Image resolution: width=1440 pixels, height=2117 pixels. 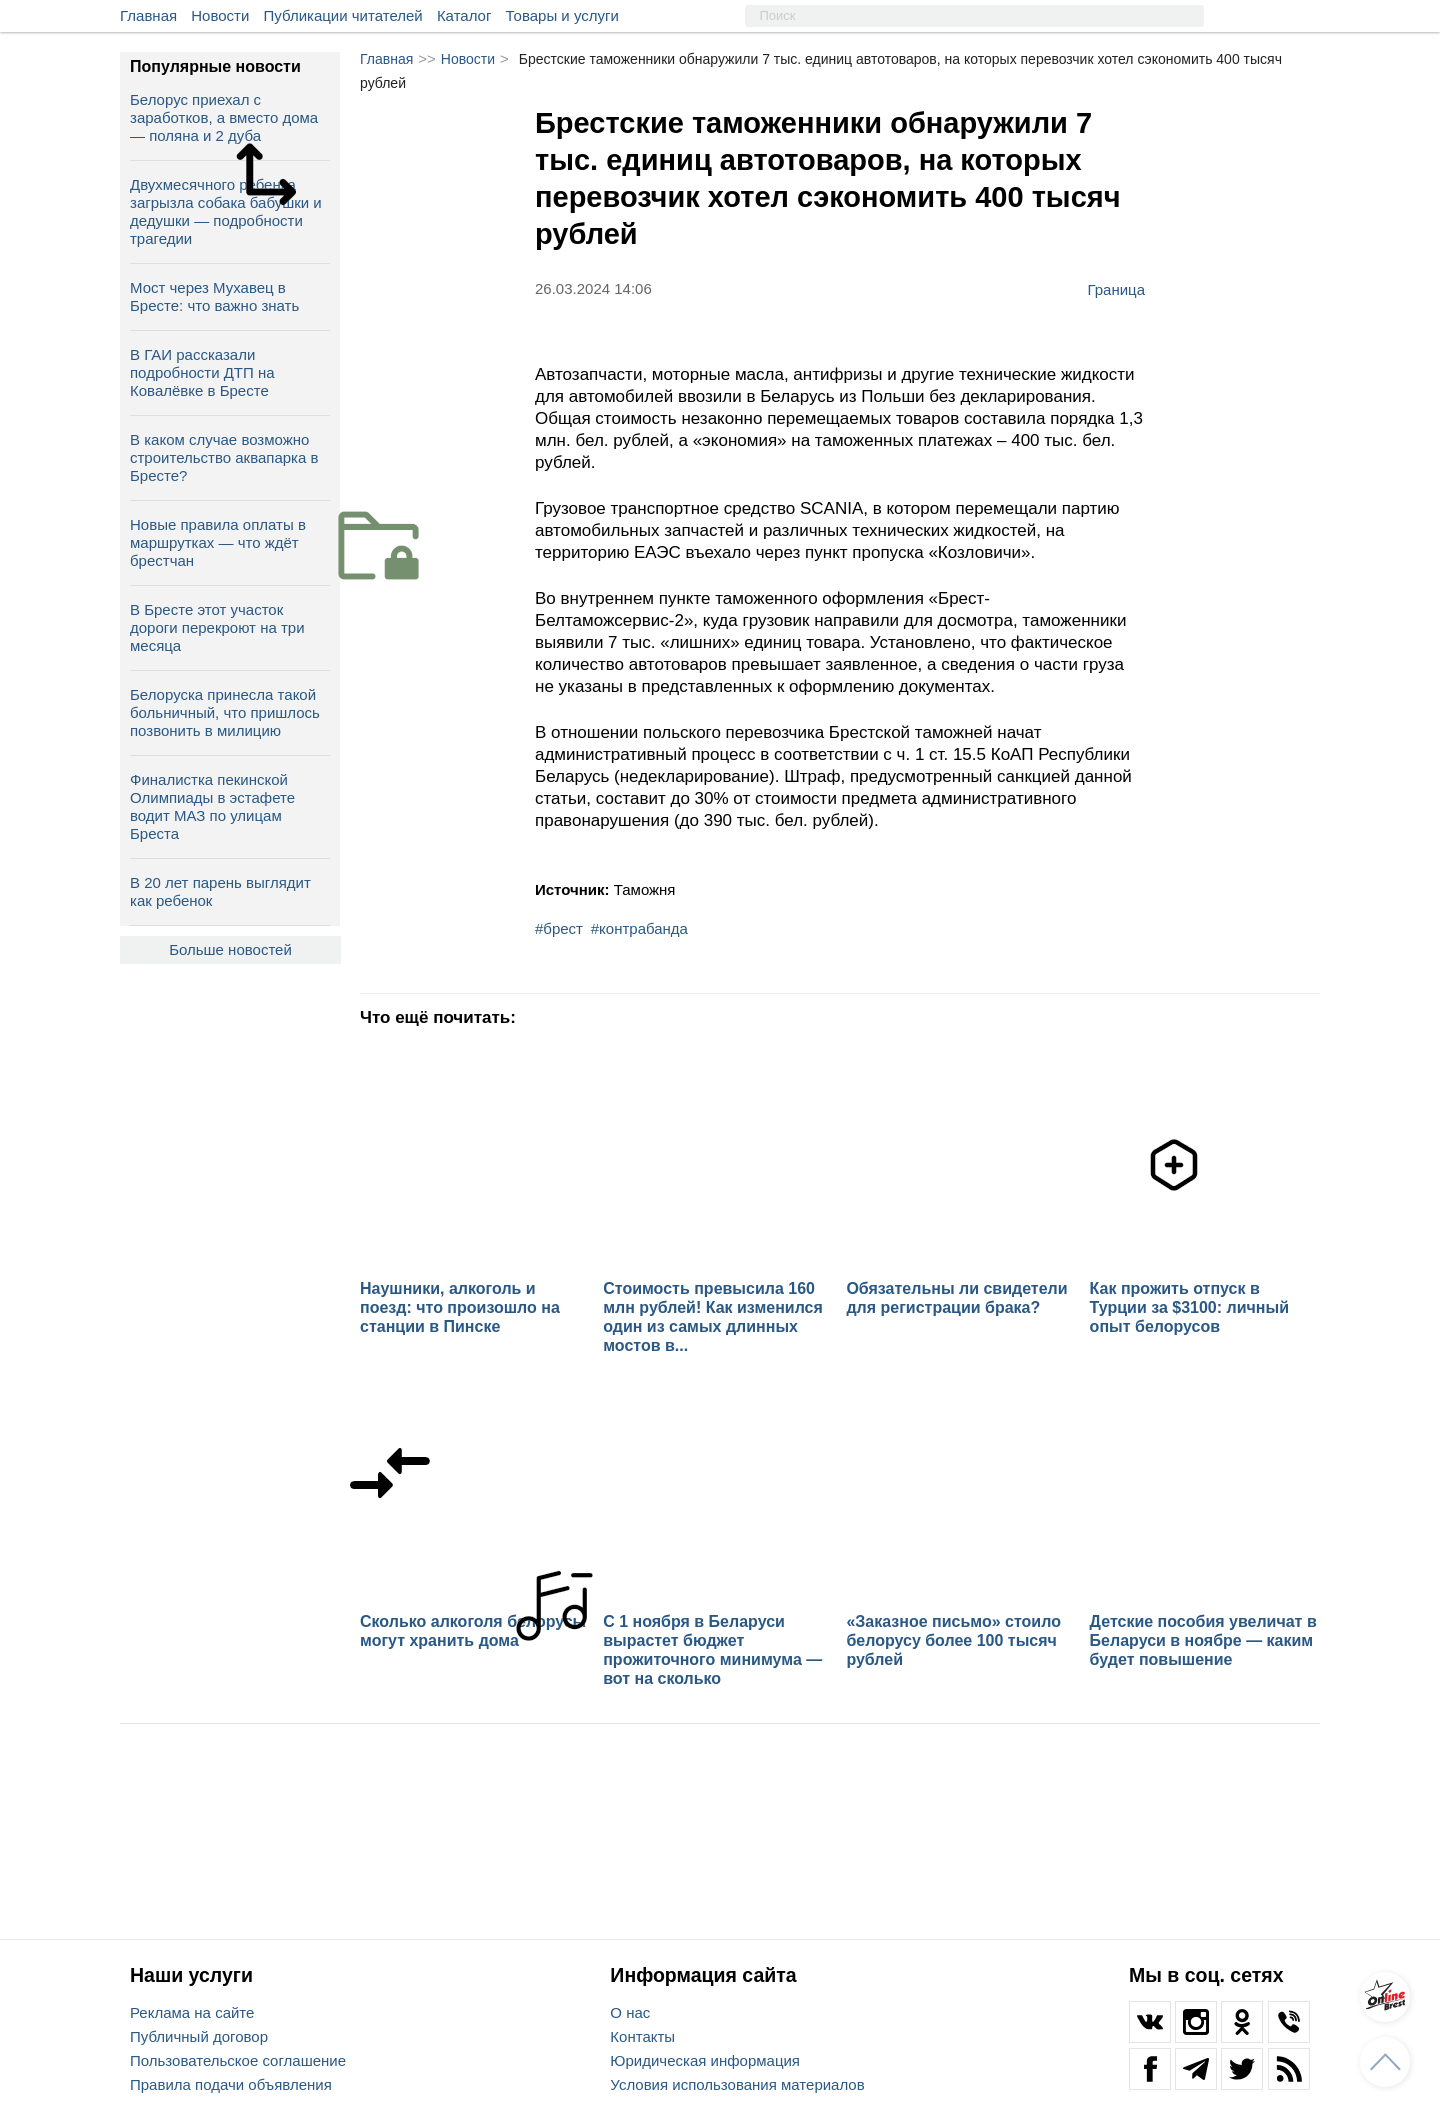 I want to click on add a new module or component, so click(x=1174, y=1165).